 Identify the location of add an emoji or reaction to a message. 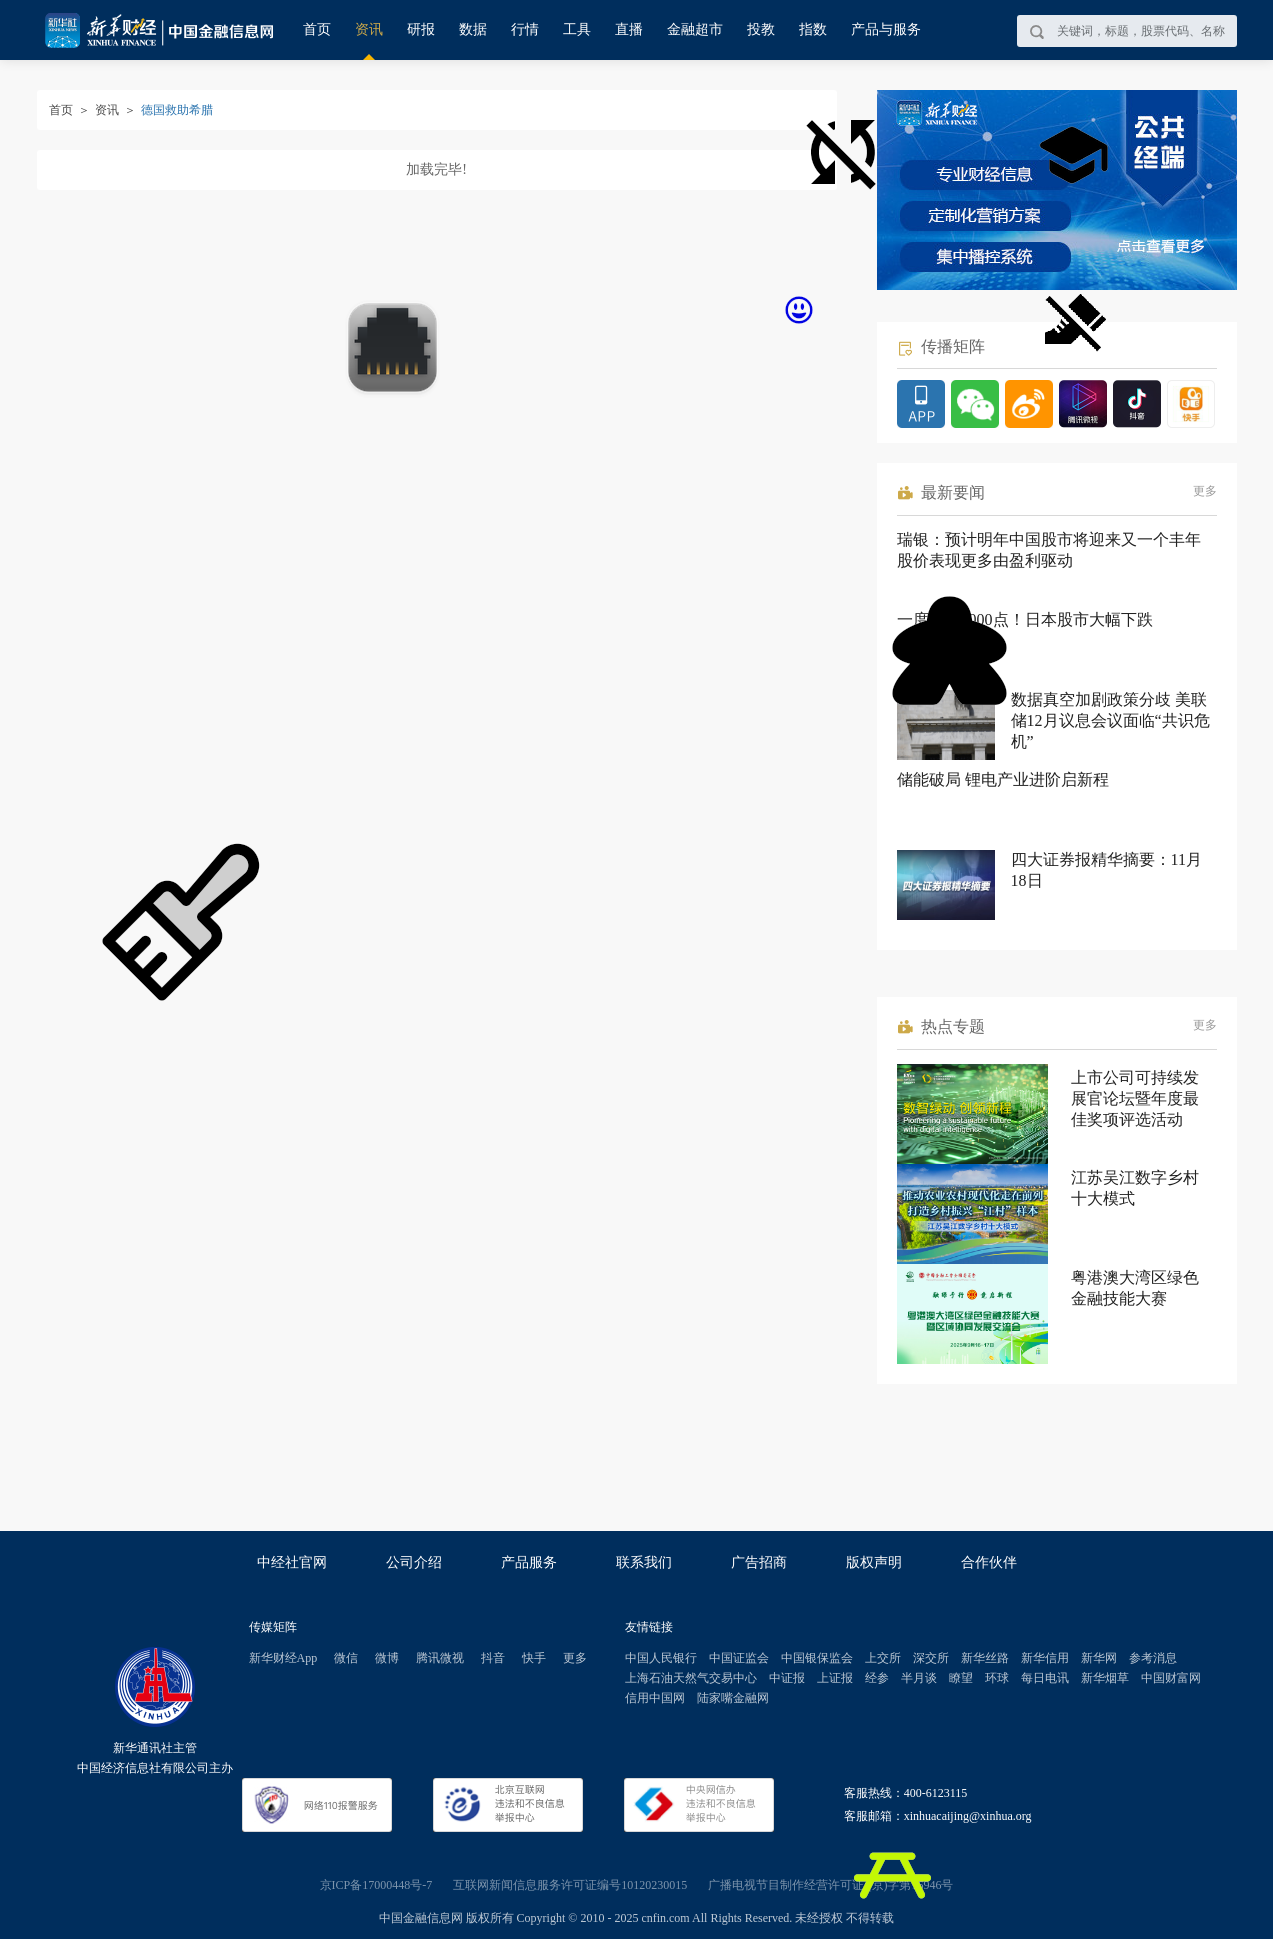
(799, 310).